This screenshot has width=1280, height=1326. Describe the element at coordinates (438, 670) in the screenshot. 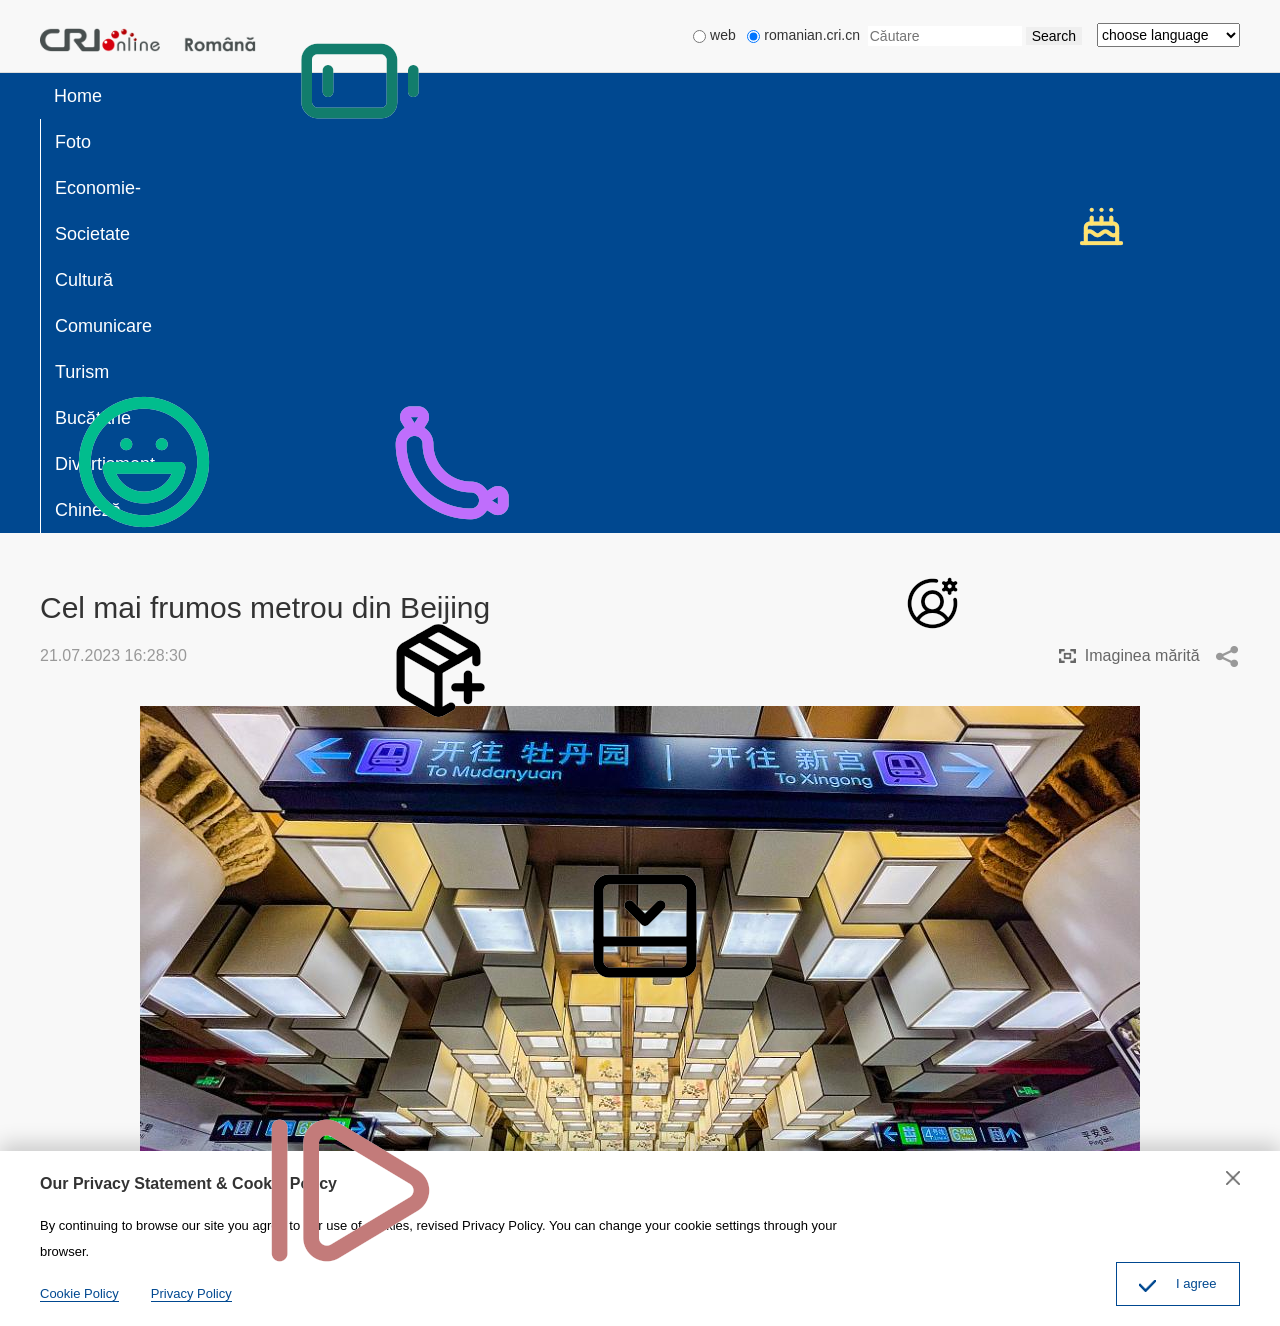

I see `add a new package or shipment` at that location.